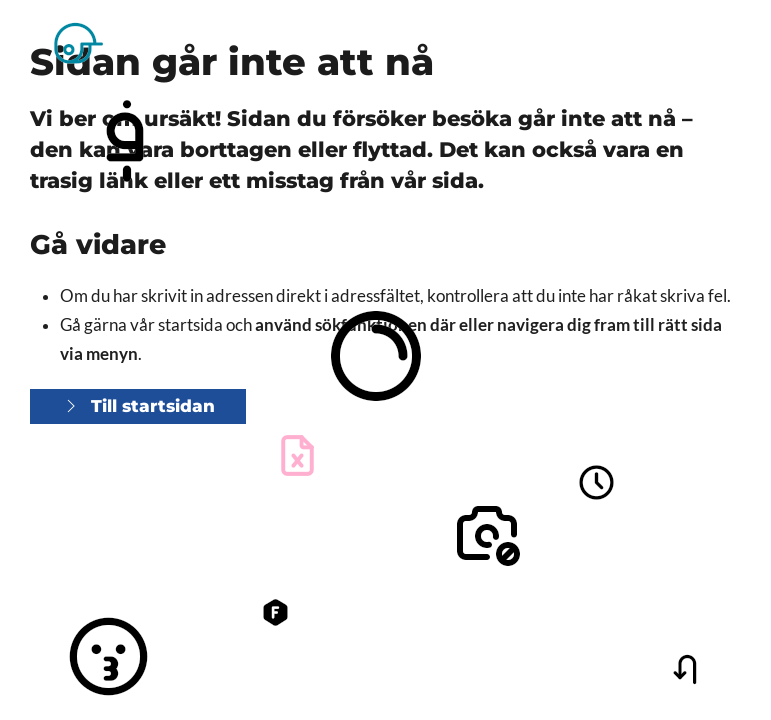 This screenshot has width=771, height=720. What do you see at coordinates (108, 656) in the screenshot?
I see `send a kiss or blowing kiss emoji` at bounding box center [108, 656].